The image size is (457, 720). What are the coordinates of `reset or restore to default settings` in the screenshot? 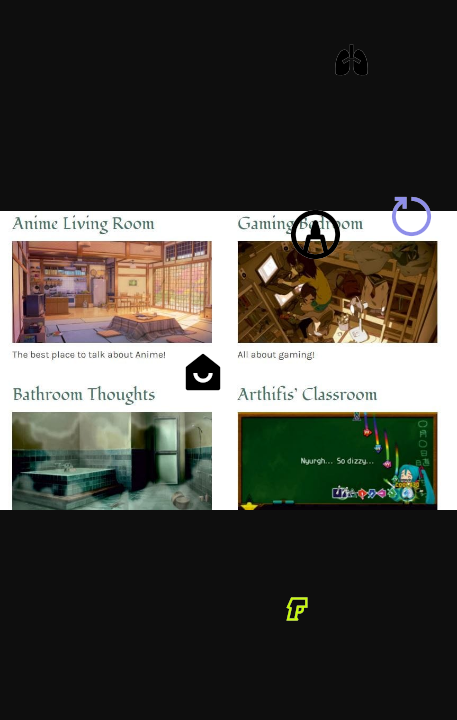 It's located at (411, 216).